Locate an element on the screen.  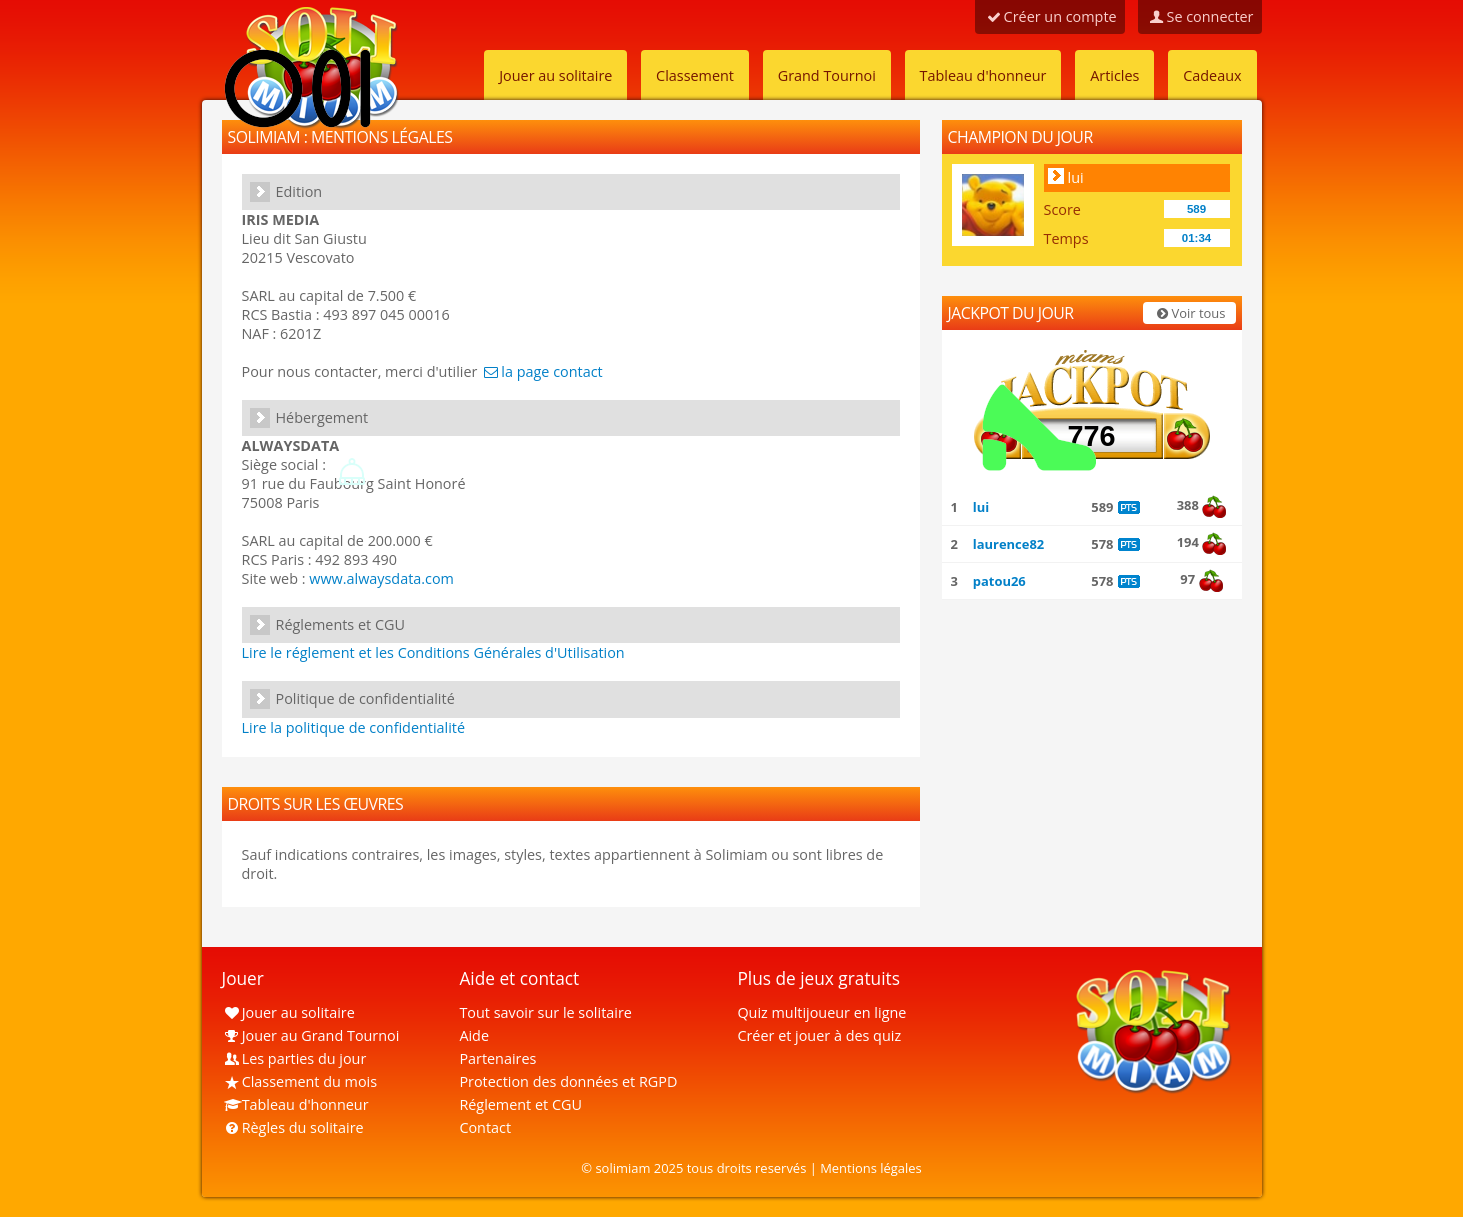
link to medium profile or article is located at coordinates (297, 88).